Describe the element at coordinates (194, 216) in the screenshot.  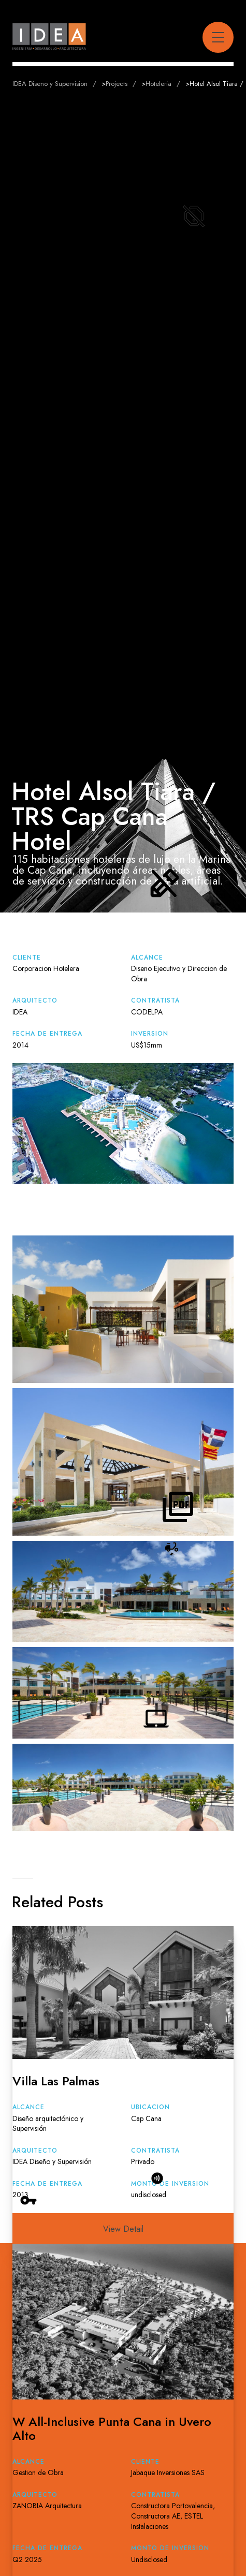
I see `disable or turn off reporting` at that location.